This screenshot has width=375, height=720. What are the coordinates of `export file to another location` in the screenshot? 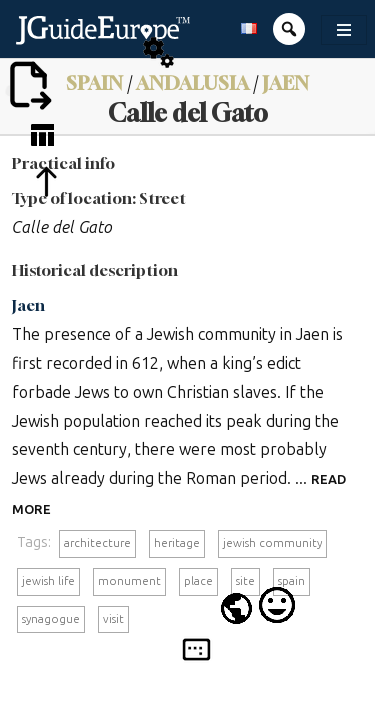 It's located at (28, 84).